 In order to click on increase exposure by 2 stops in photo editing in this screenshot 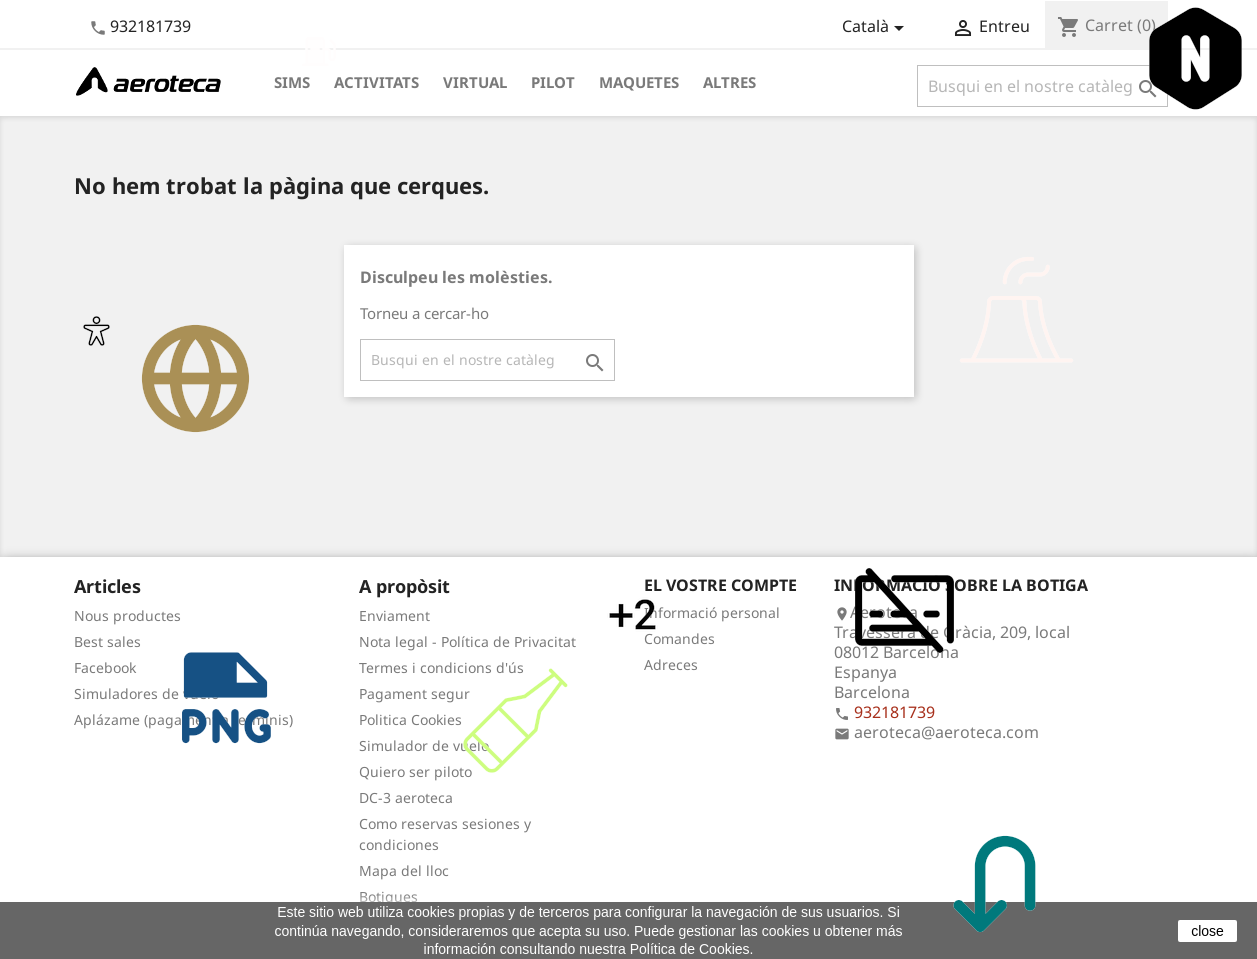, I will do `click(632, 615)`.